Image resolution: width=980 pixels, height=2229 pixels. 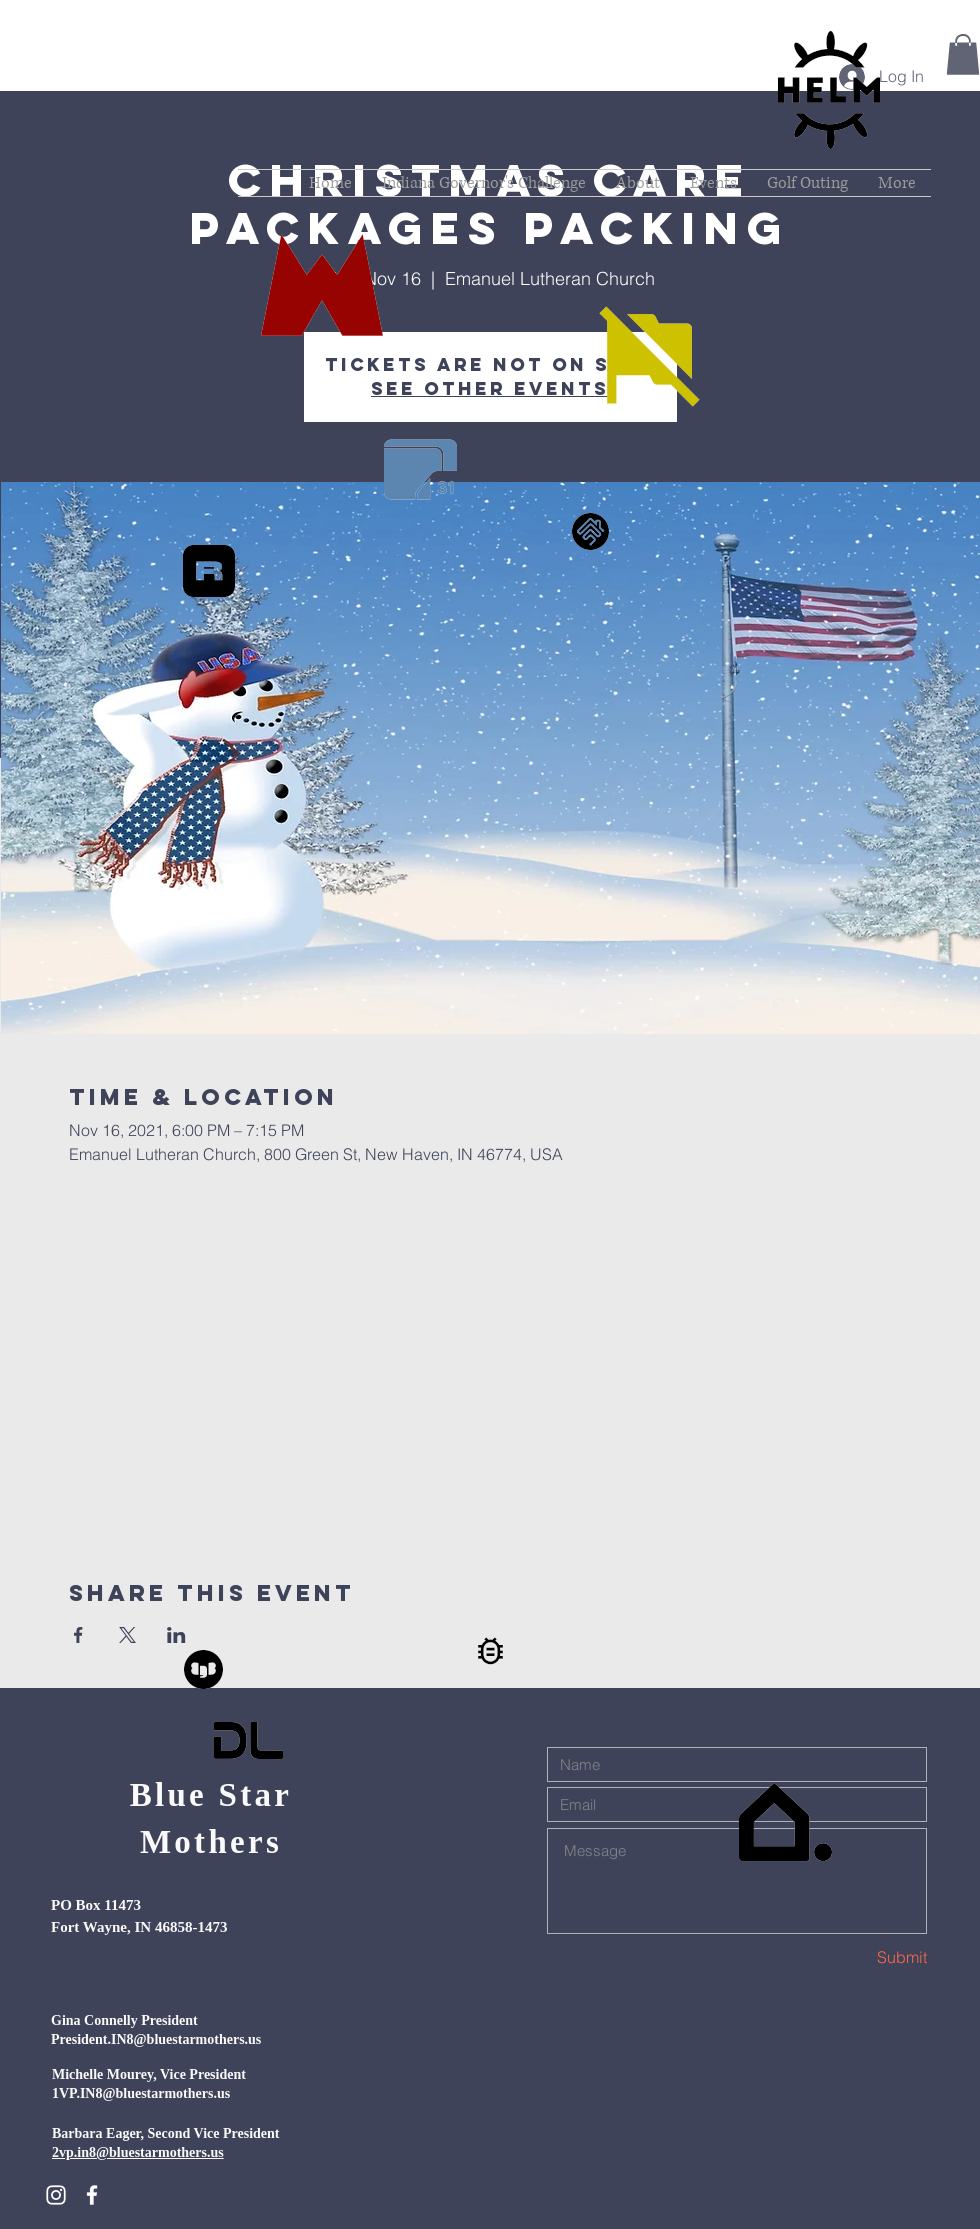 What do you see at coordinates (203, 1669) in the screenshot?
I see `EnterpriseDB company logo` at bounding box center [203, 1669].